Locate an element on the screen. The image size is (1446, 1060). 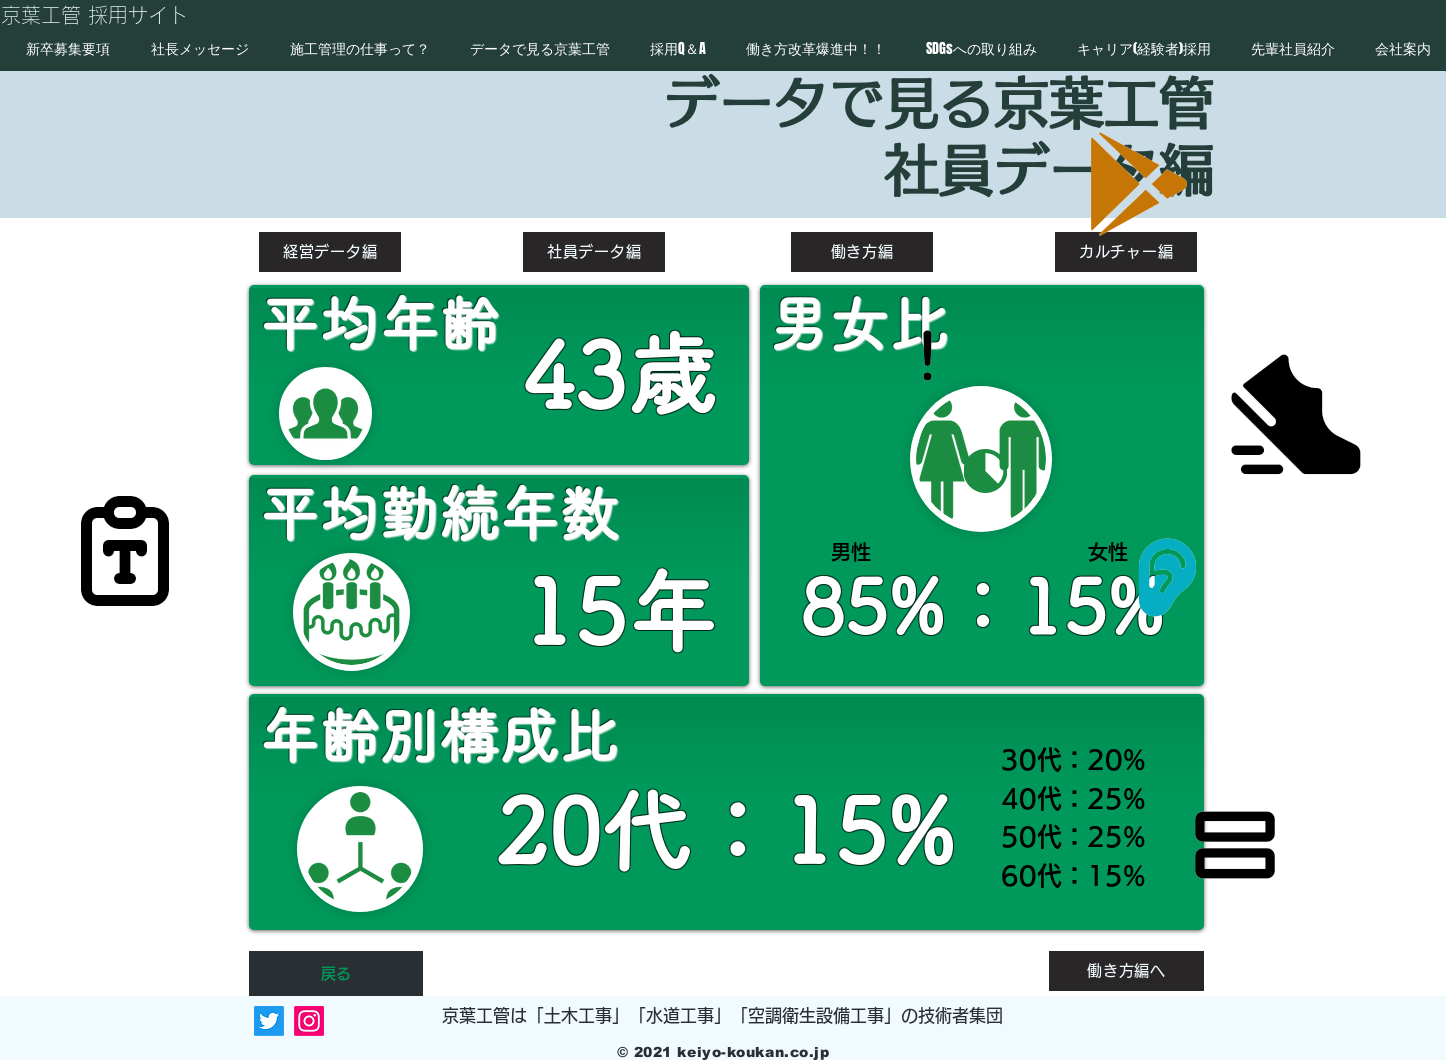
adjust audio or hearing accessibility settings is located at coordinates (1167, 577).